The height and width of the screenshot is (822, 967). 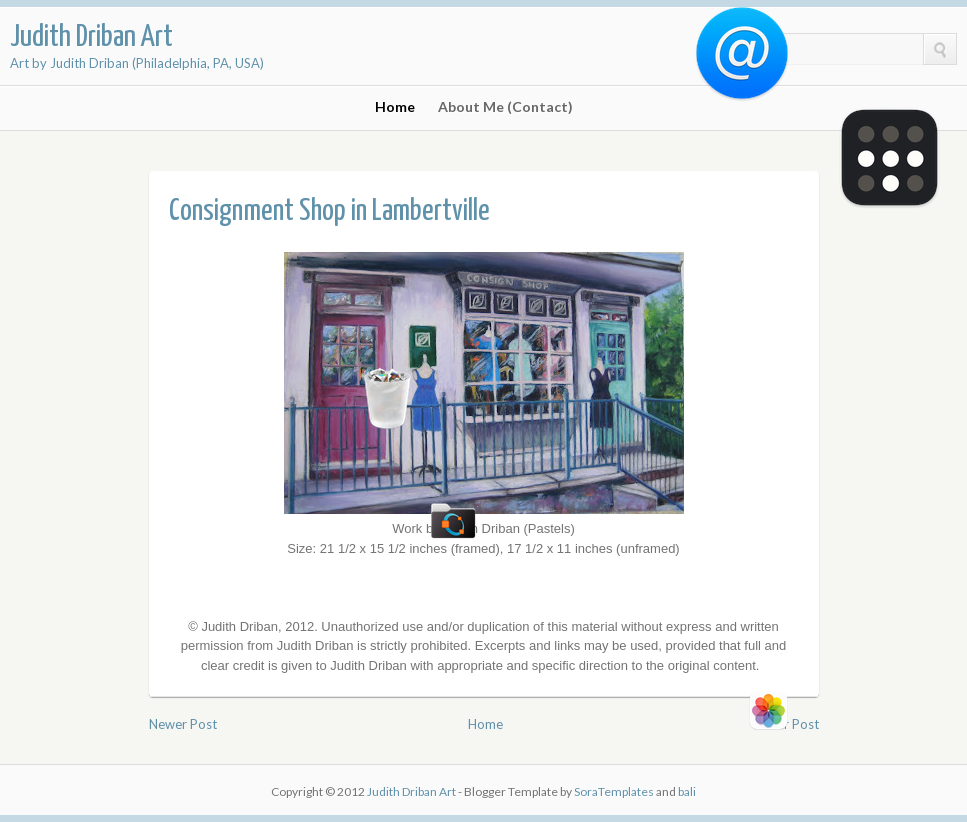 I want to click on access user accounts settings, so click(x=742, y=53).